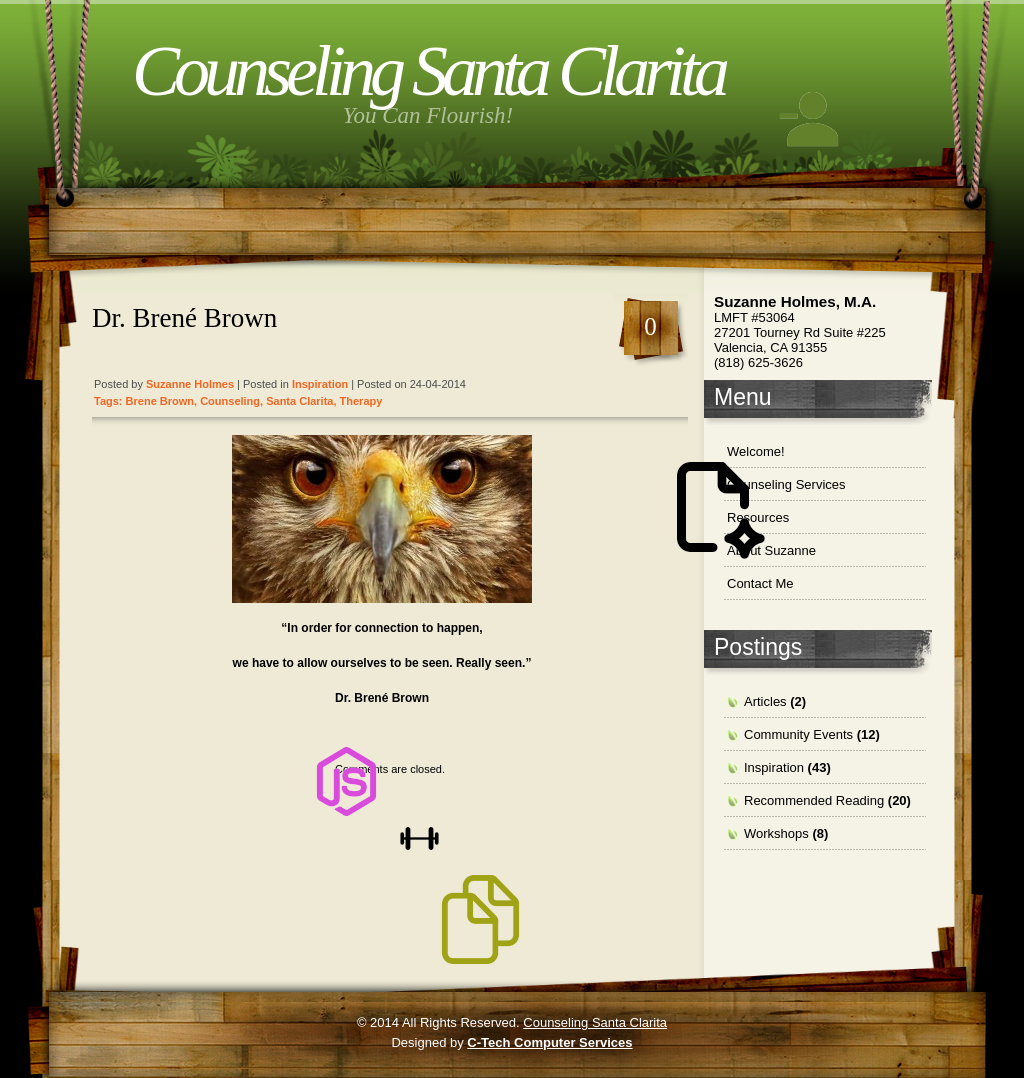 The image size is (1024, 1078). What do you see at coordinates (809, 119) in the screenshot?
I see `remove a contact or friend` at bounding box center [809, 119].